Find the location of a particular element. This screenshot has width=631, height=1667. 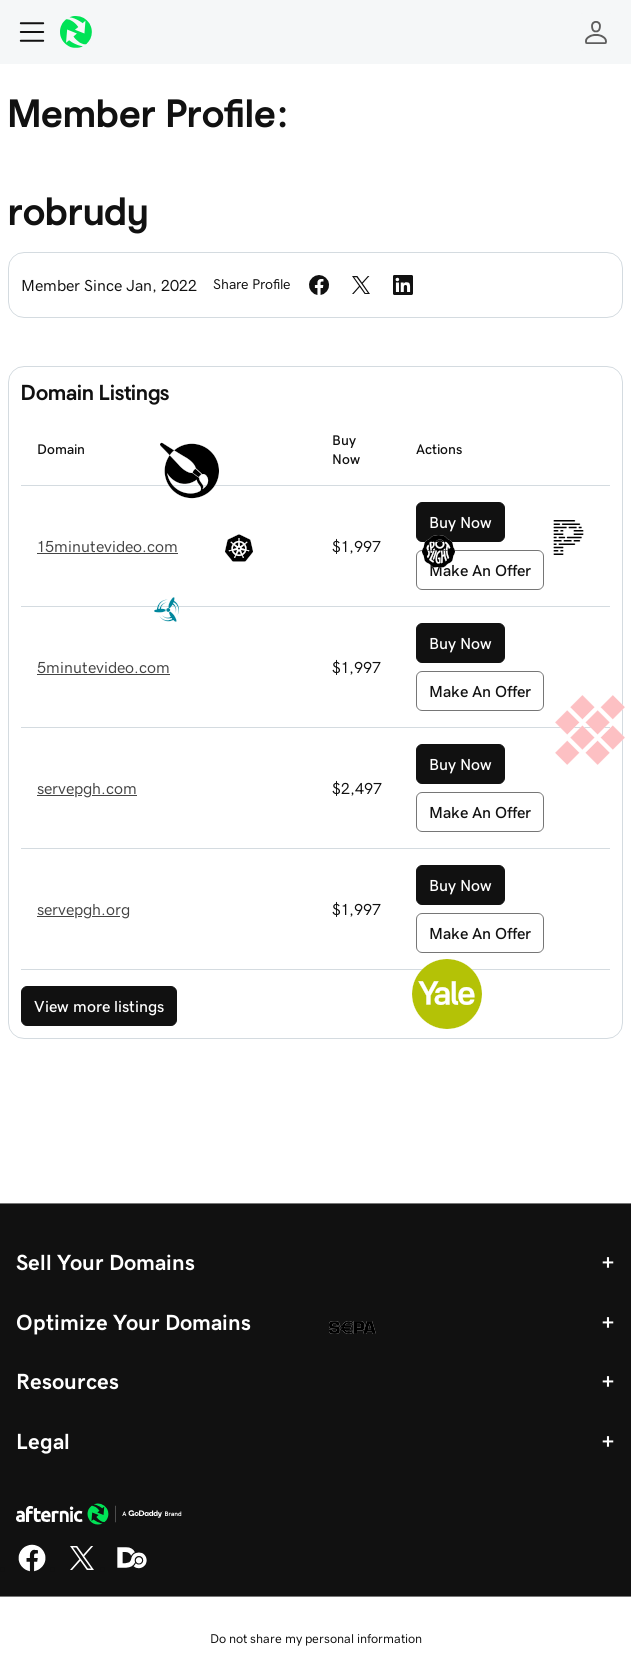

spotlight app logo is located at coordinates (438, 551).